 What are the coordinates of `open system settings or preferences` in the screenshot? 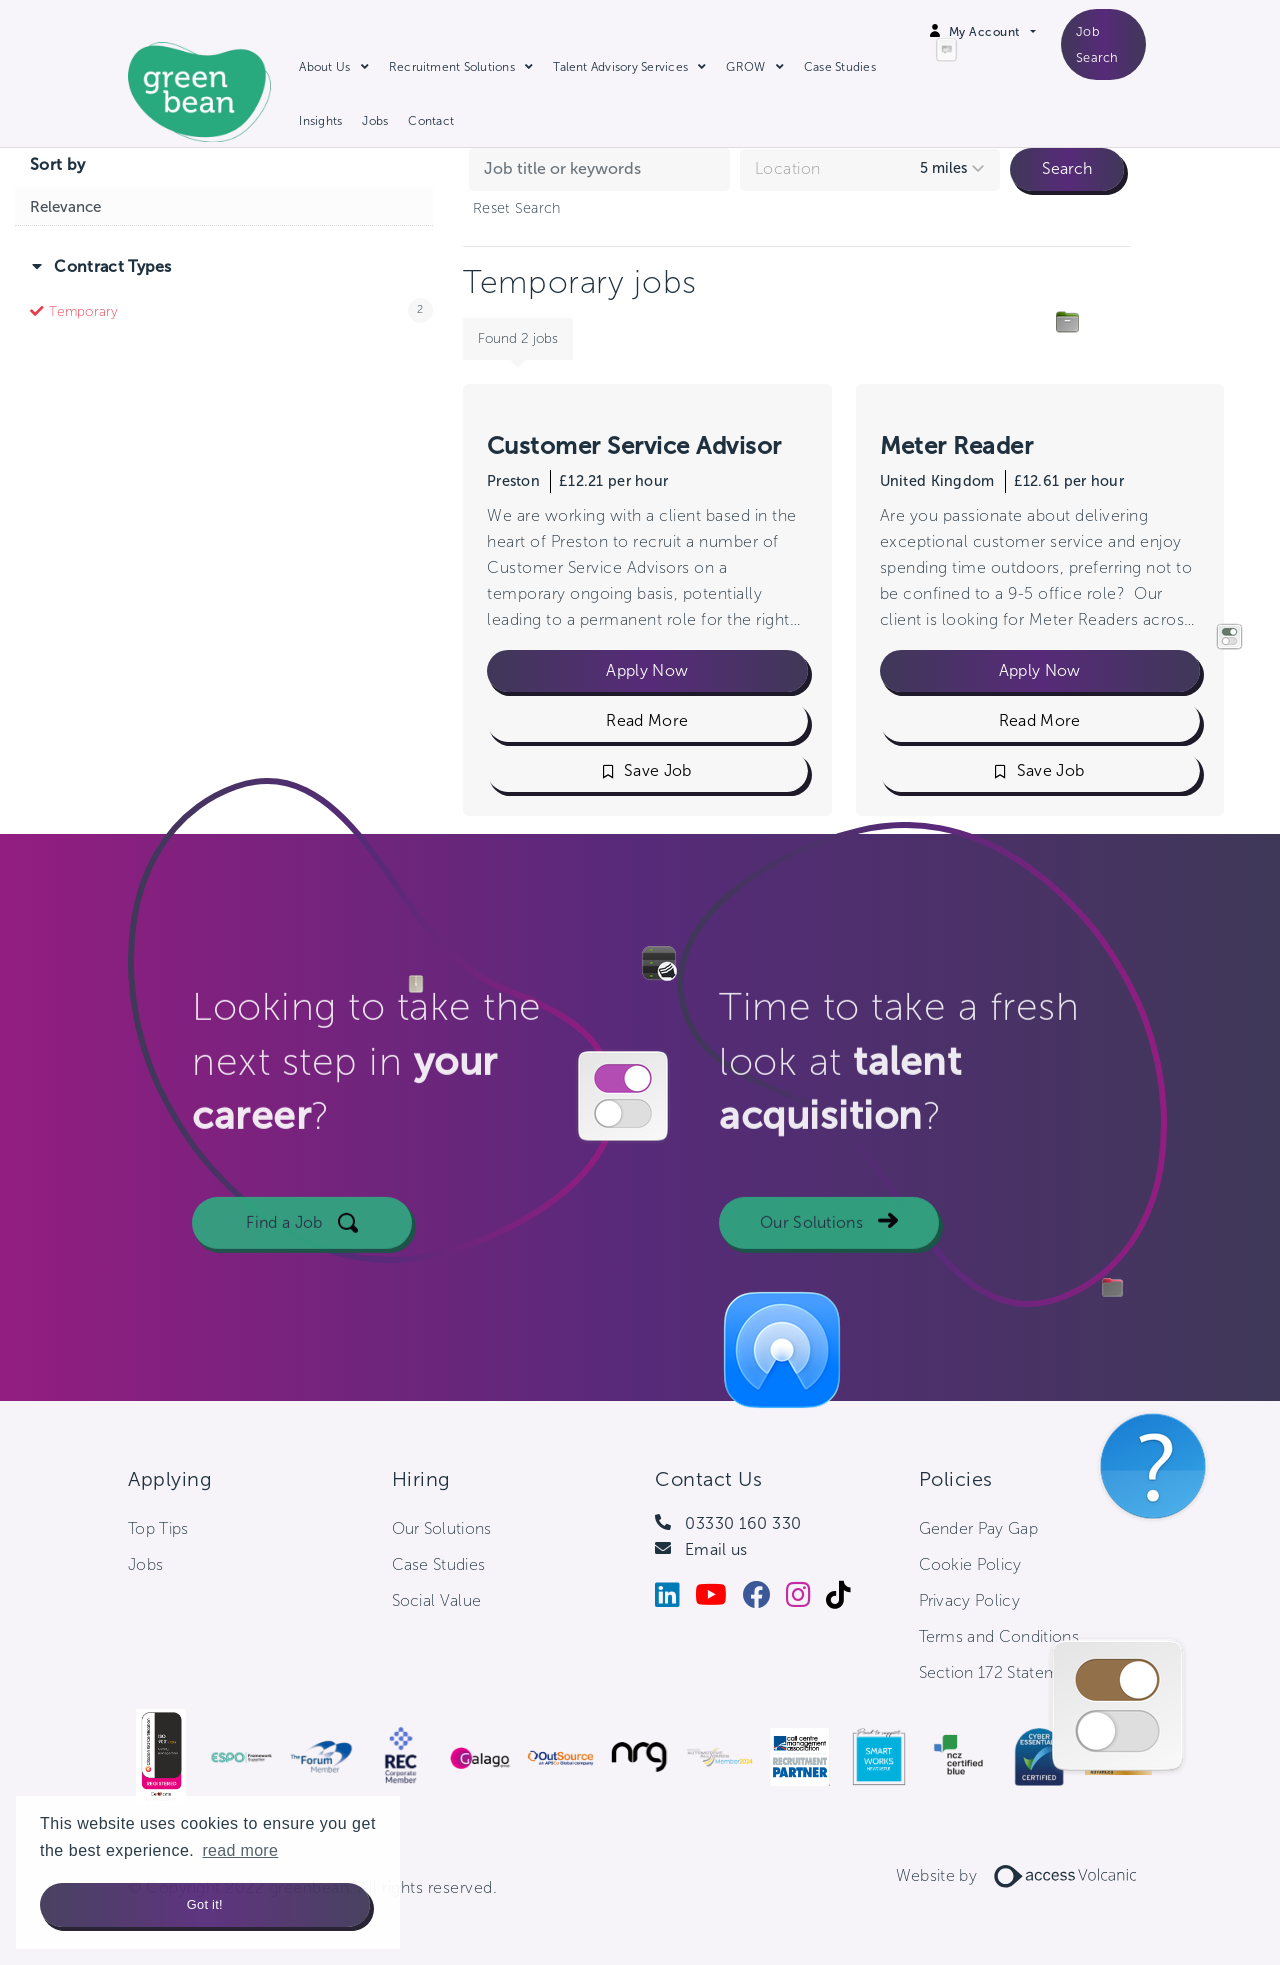 It's located at (623, 1096).